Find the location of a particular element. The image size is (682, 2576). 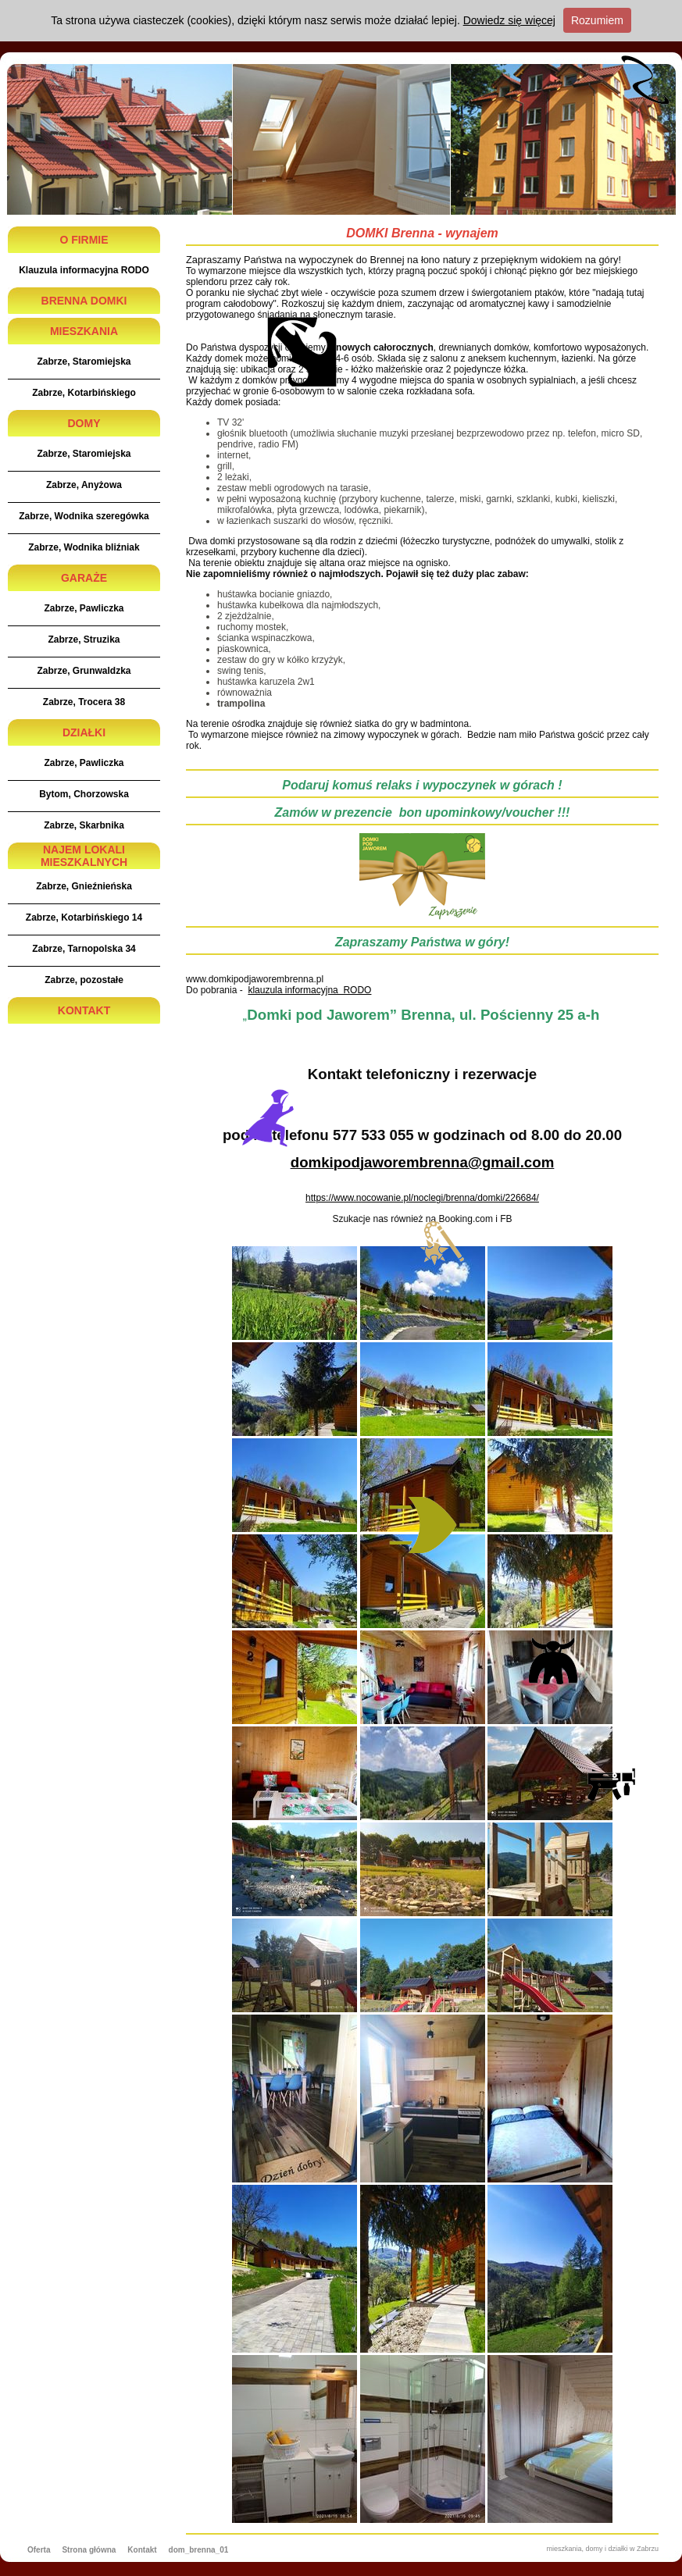

select flail weapon in game inventory is located at coordinates (442, 1243).